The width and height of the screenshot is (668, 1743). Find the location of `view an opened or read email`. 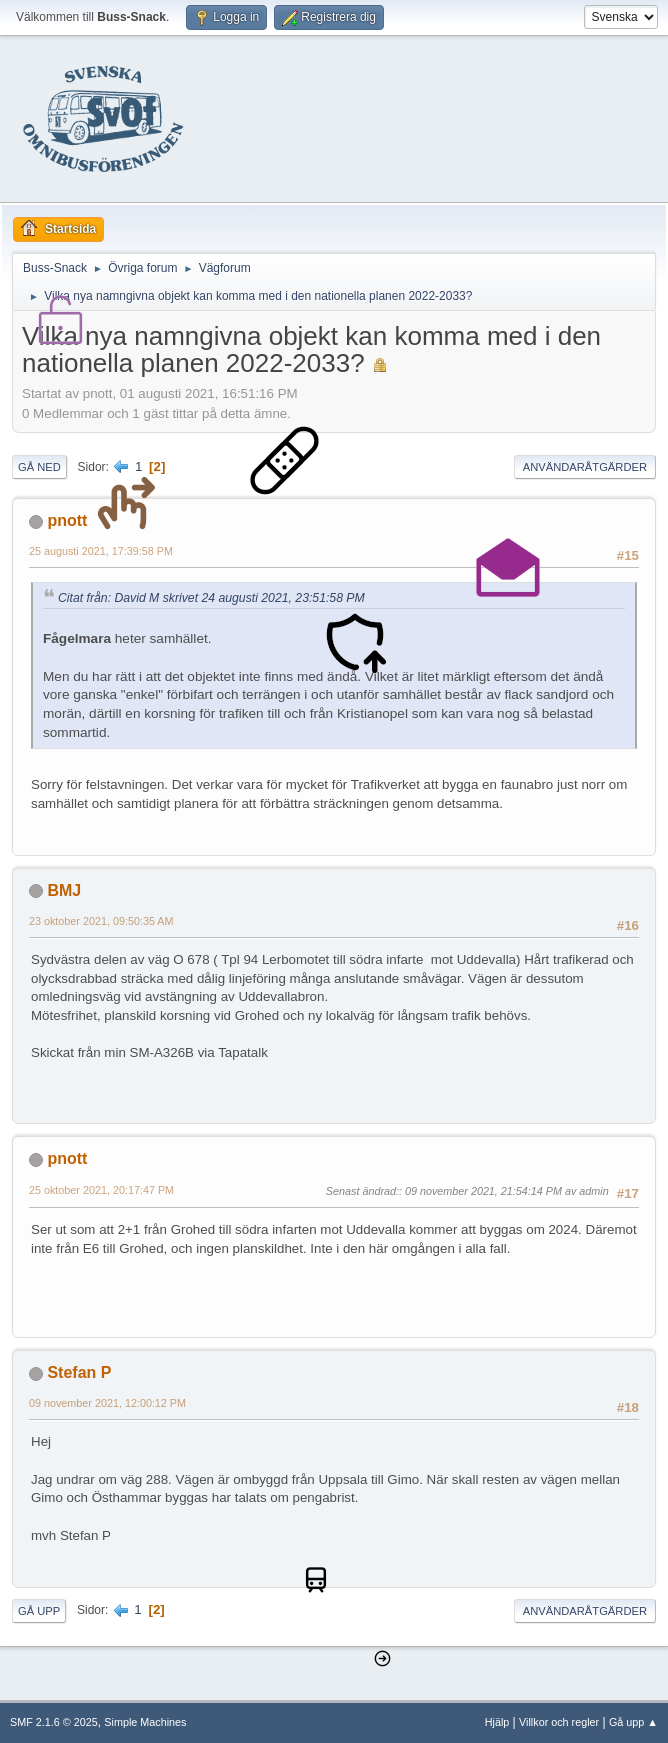

view an opened or read email is located at coordinates (508, 570).